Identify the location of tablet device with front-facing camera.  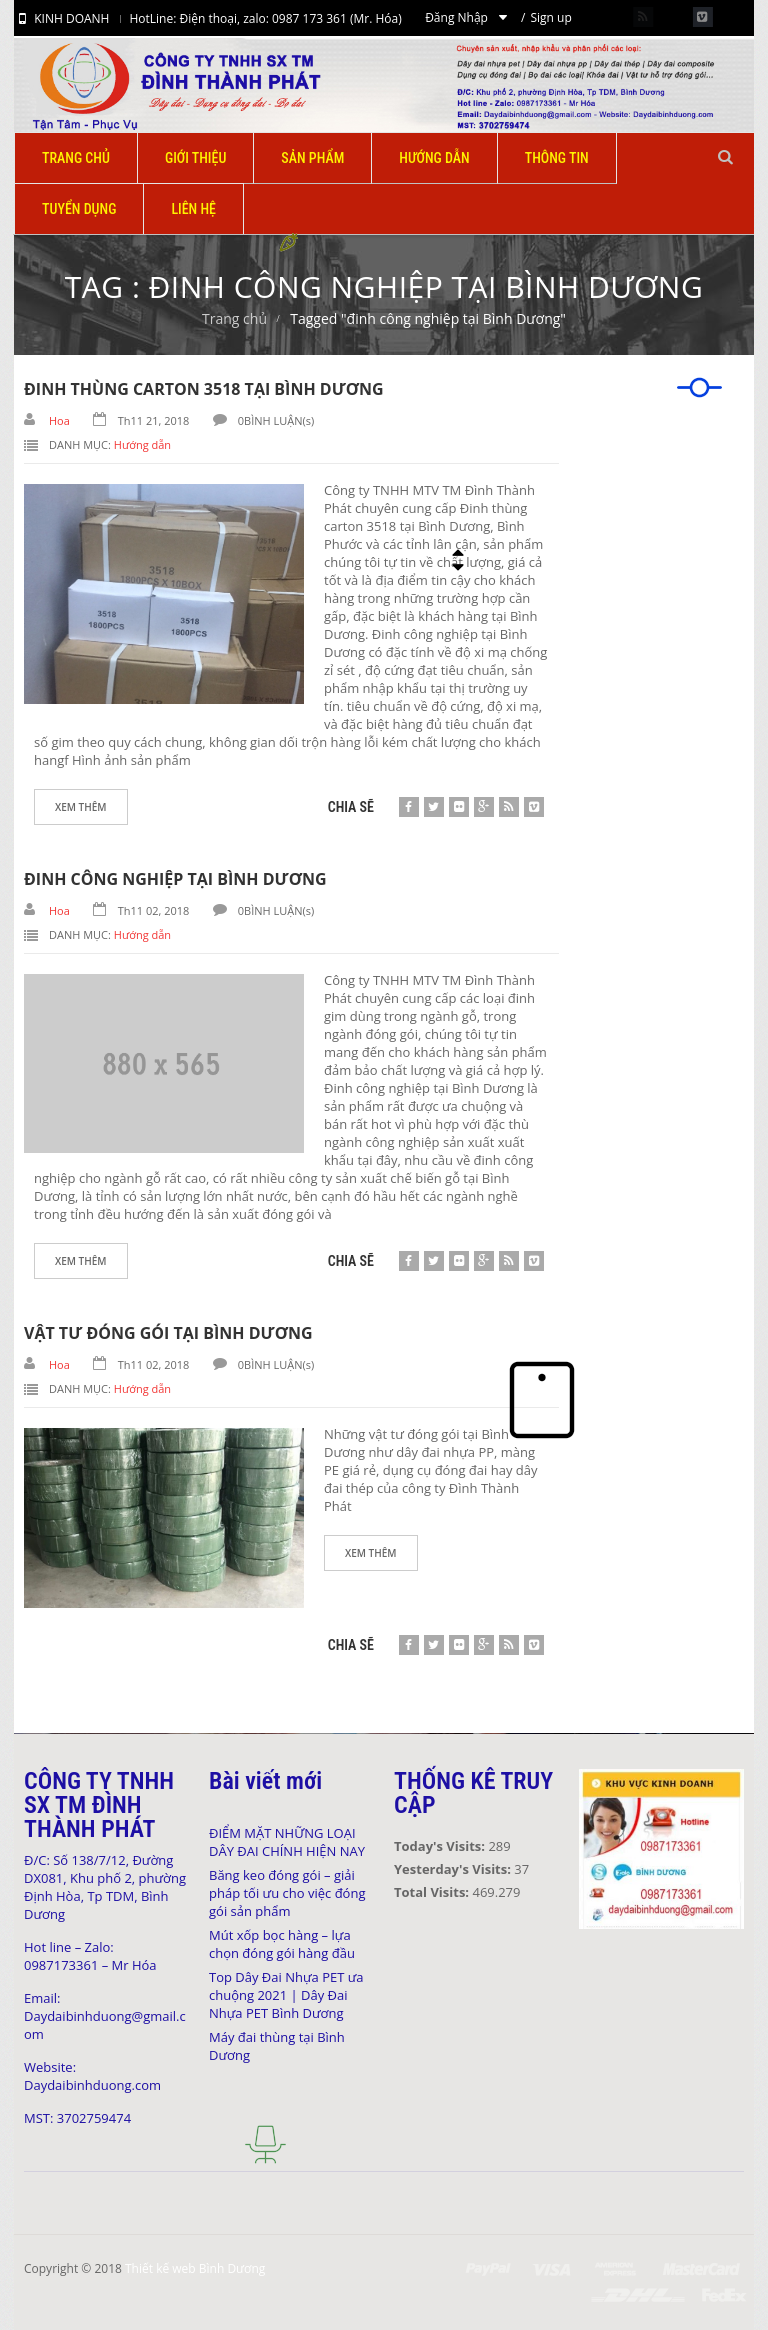
(542, 1400).